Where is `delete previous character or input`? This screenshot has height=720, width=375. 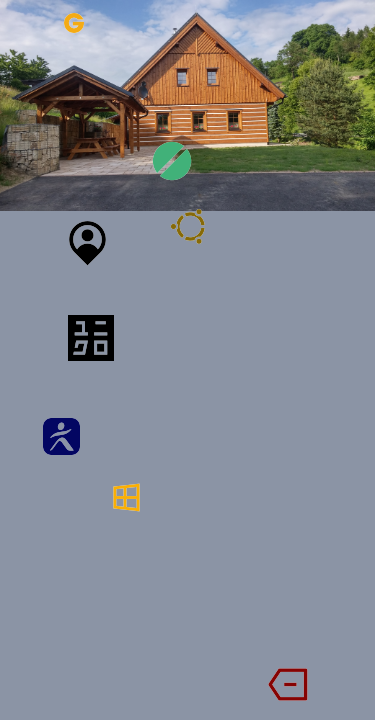
delete previous character or input is located at coordinates (289, 684).